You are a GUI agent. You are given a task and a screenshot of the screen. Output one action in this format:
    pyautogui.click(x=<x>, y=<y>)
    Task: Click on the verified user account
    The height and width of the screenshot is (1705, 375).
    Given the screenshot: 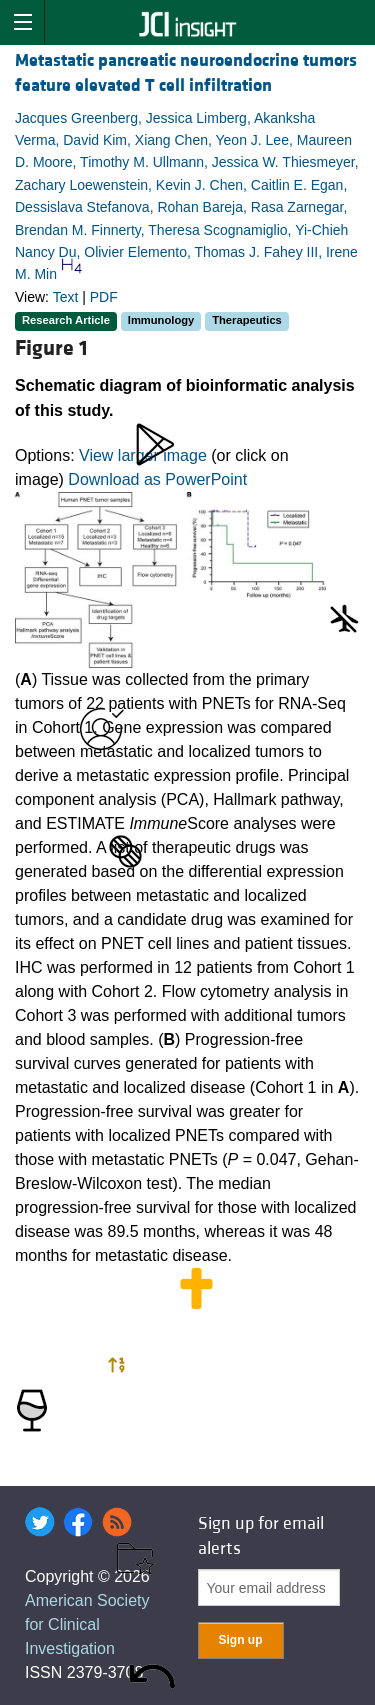 What is the action you would take?
    pyautogui.click(x=101, y=729)
    